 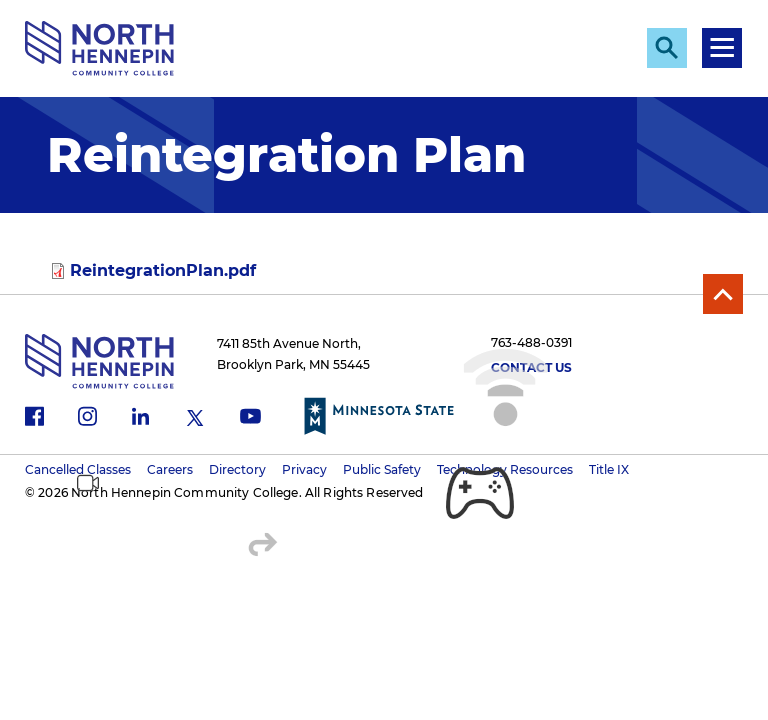 What do you see at coordinates (480, 493) in the screenshot?
I see `access games and gaming applications` at bounding box center [480, 493].